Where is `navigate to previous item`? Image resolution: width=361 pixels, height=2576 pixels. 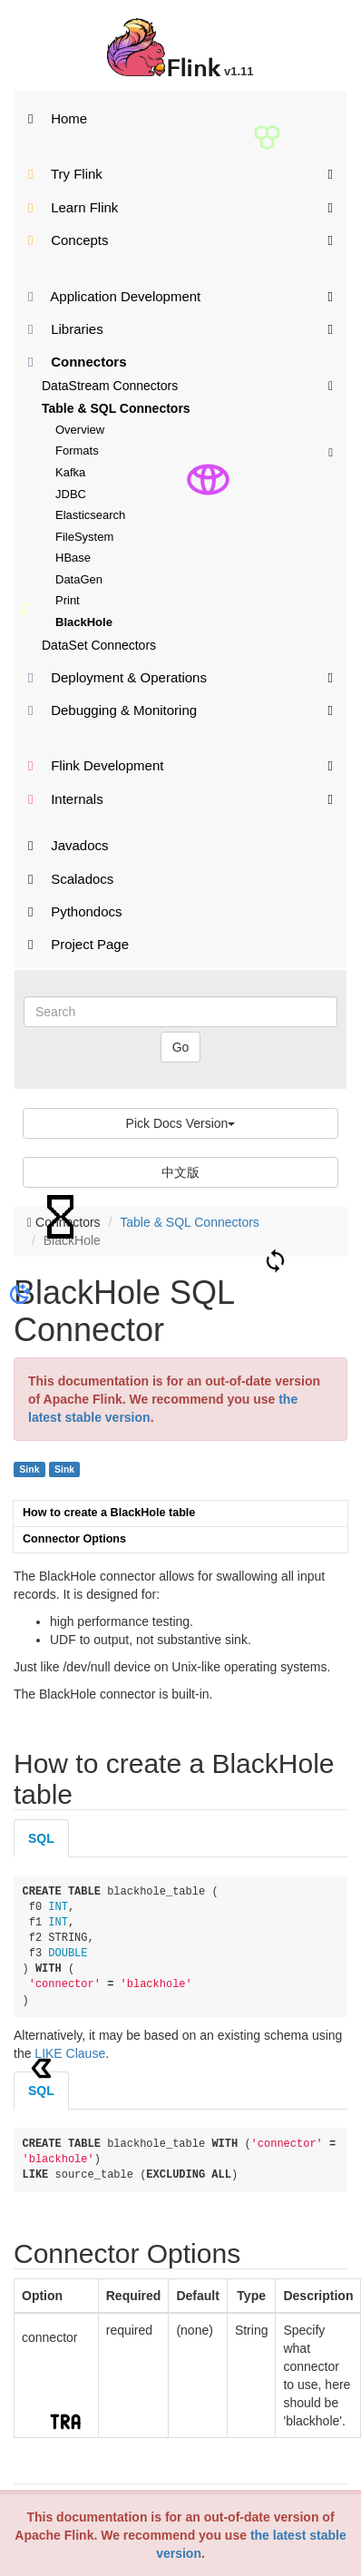 navigate to previous item is located at coordinates (41, 2068).